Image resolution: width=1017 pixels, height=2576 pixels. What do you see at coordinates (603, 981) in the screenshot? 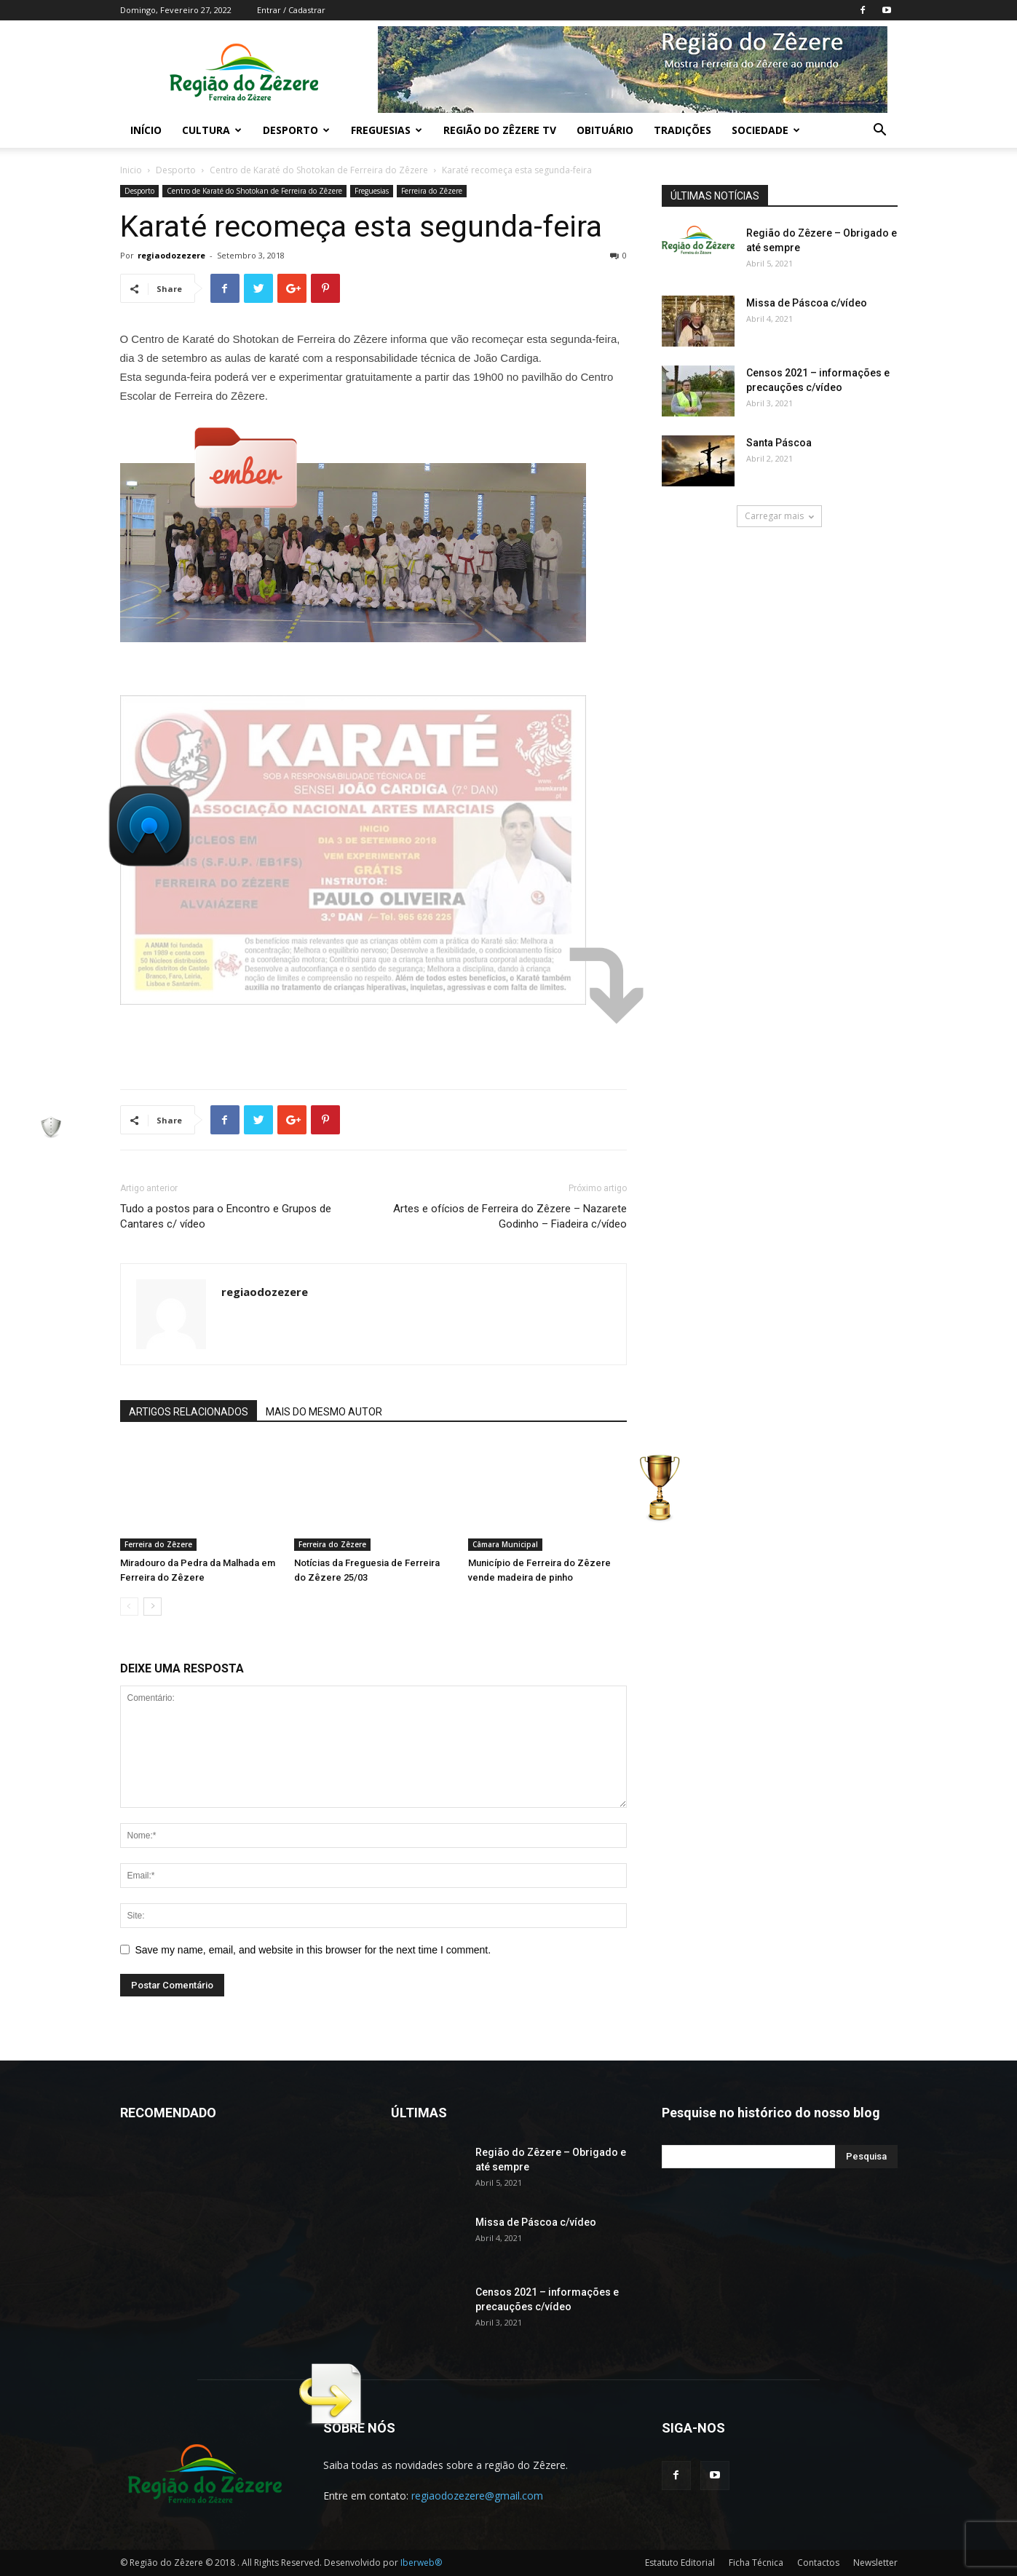
I see `rotate object clockwise` at bounding box center [603, 981].